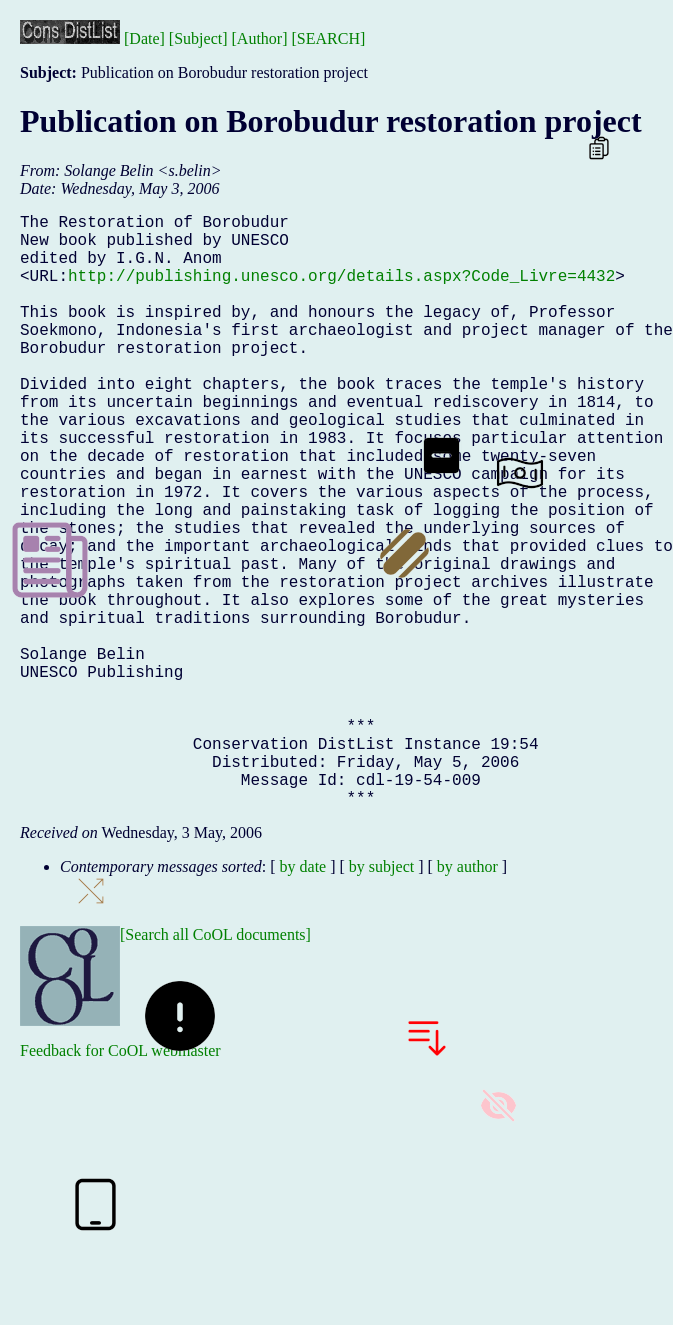  Describe the element at coordinates (441, 455) in the screenshot. I see `indicates partial selection in a multi-select list` at that location.